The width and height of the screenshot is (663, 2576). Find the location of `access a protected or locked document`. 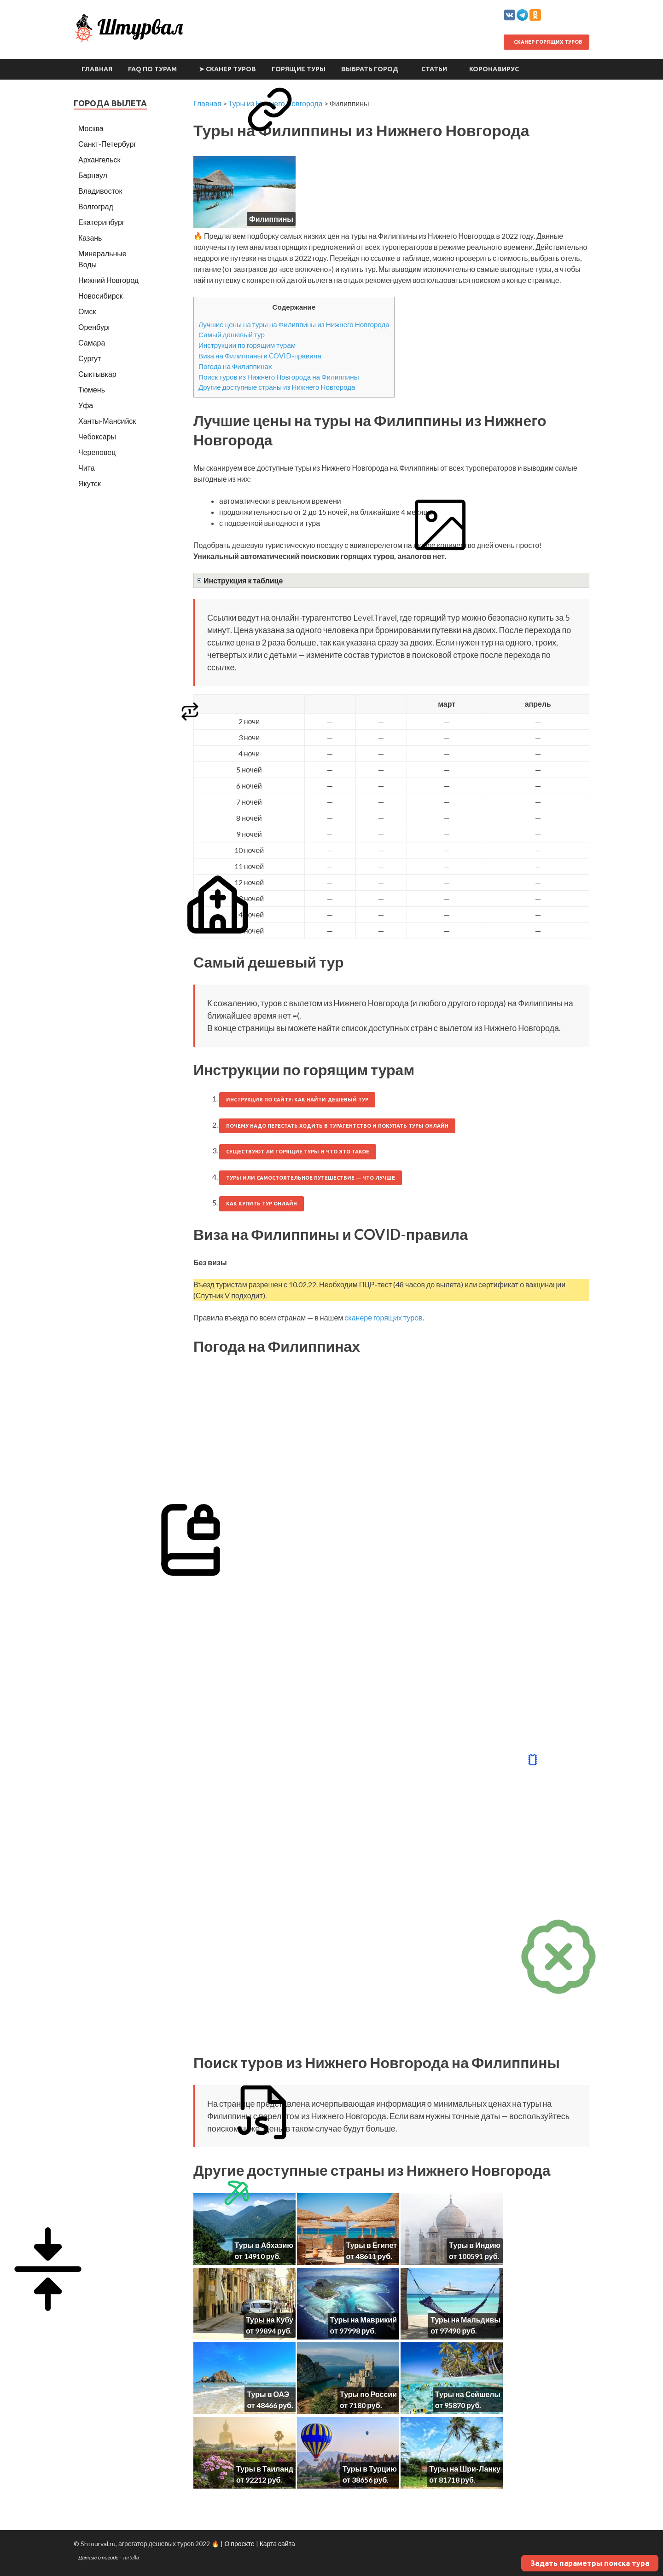

access a protected or locked document is located at coordinates (191, 1540).